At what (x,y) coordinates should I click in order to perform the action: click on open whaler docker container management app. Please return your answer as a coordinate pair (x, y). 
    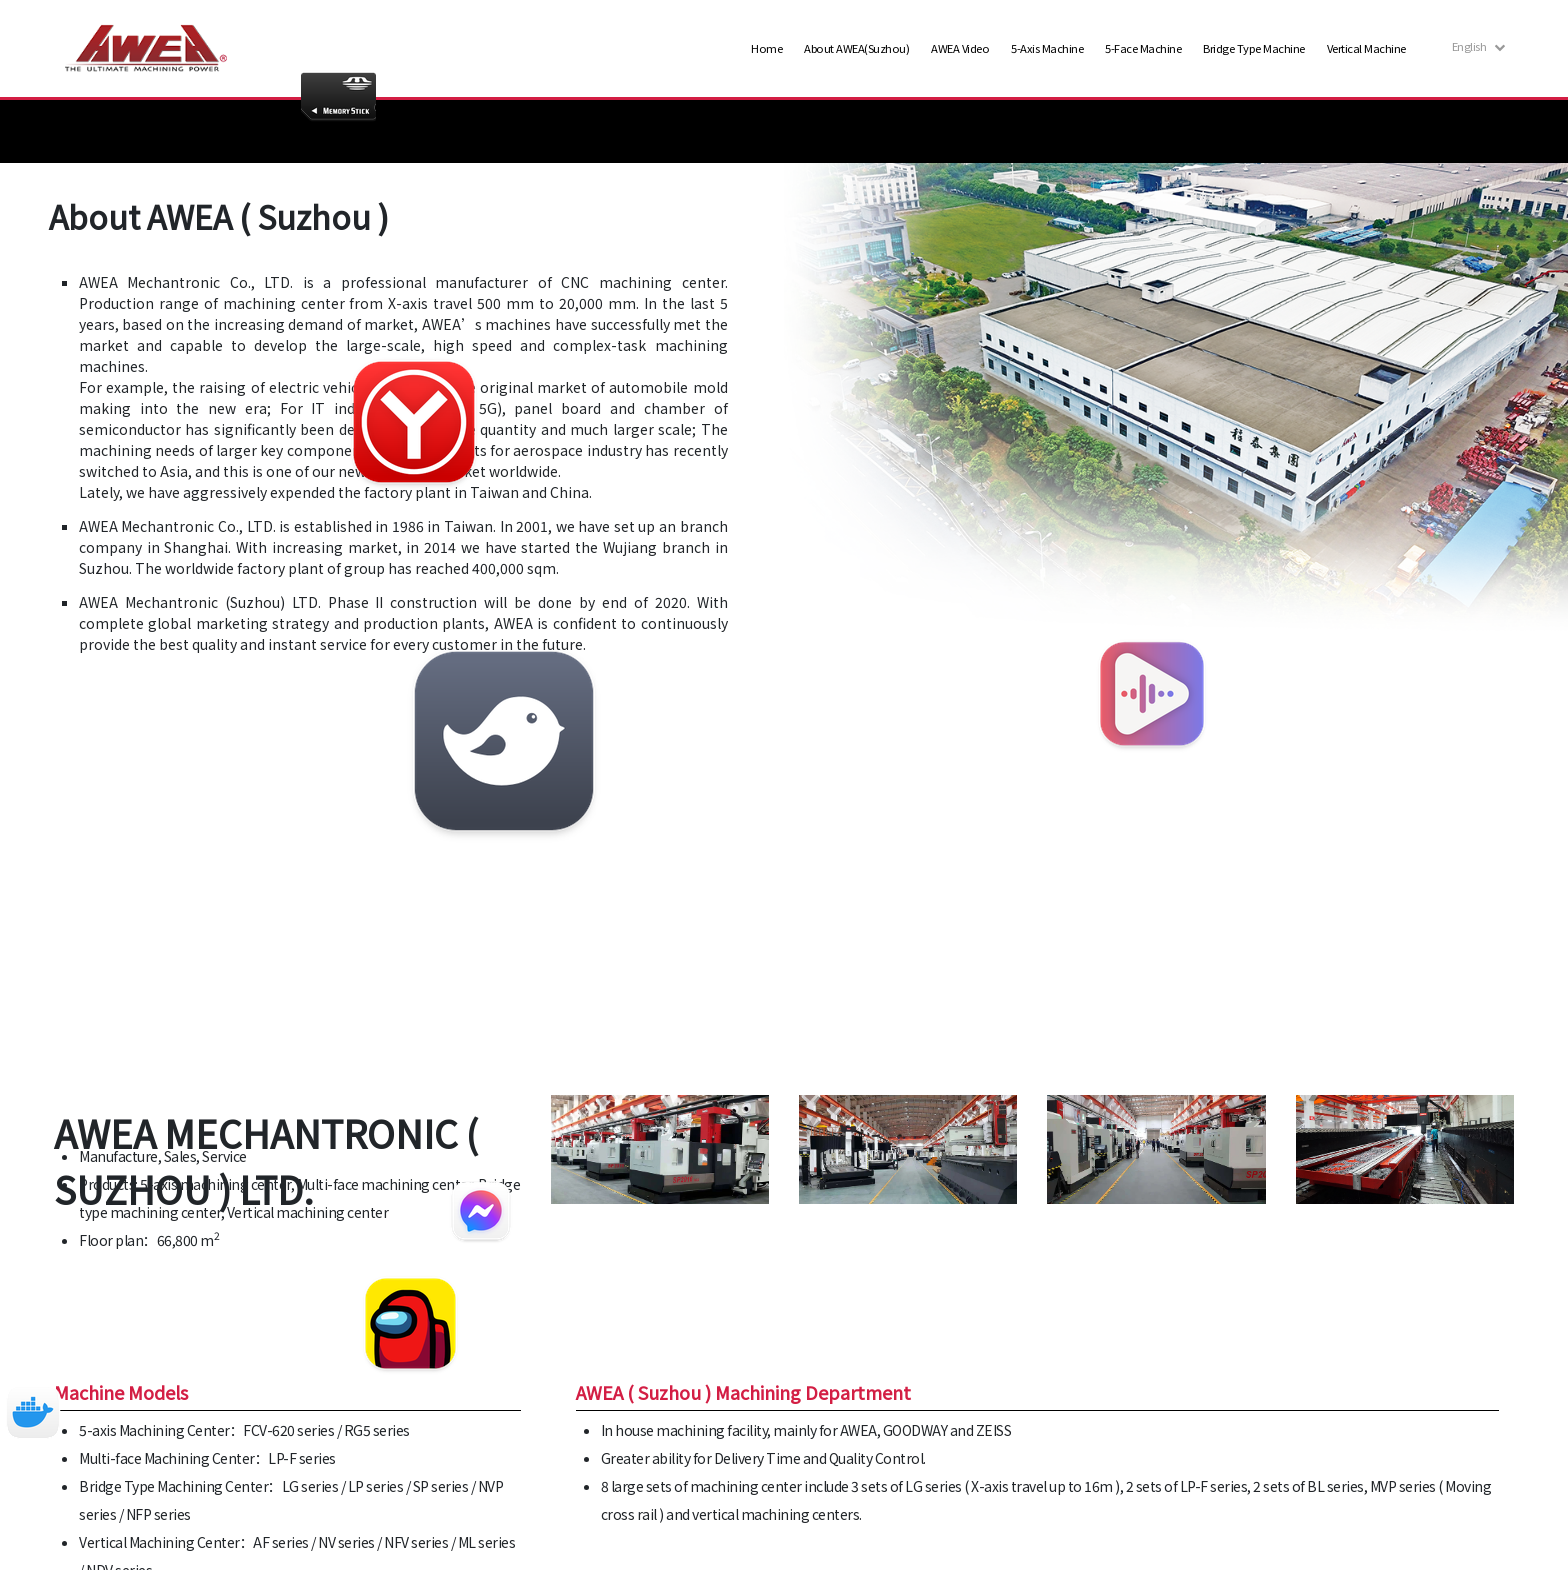
    Looking at the image, I should click on (33, 1411).